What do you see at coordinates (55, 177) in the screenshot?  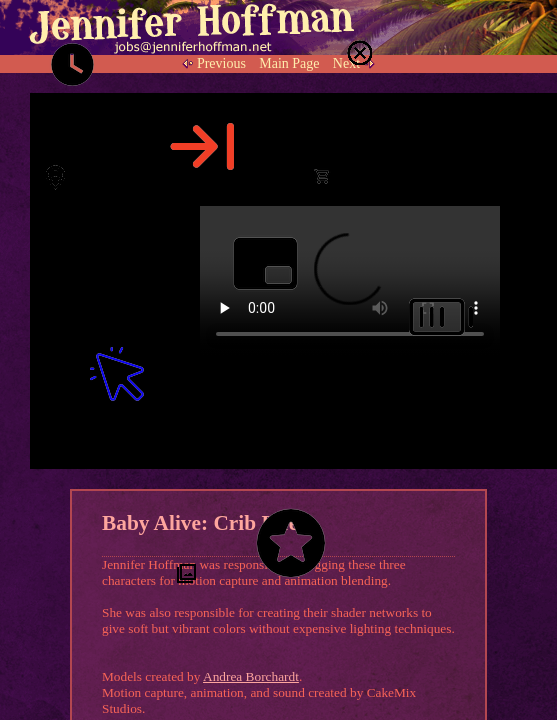 I see `view someone's current location` at bounding box center [55, 177].